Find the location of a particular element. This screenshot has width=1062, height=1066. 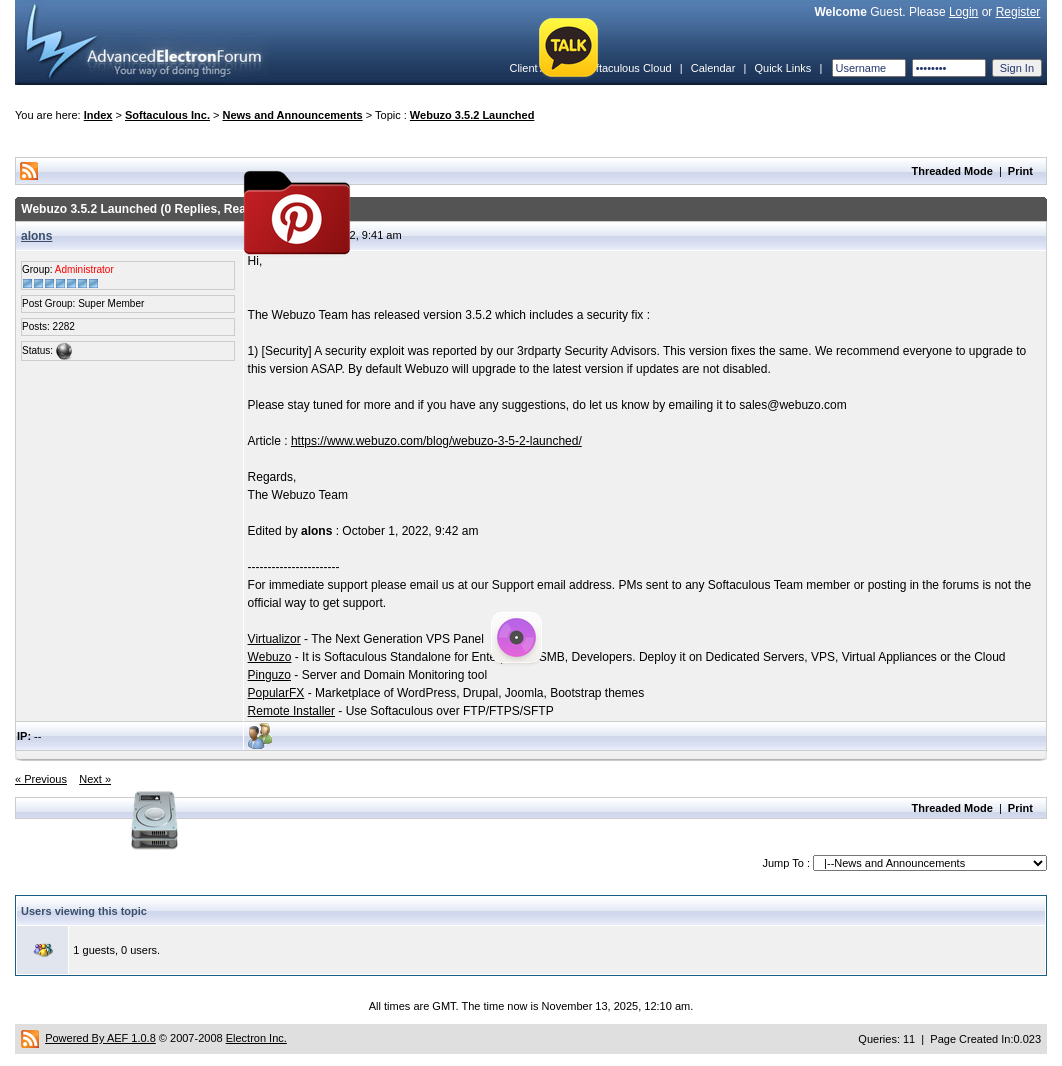

open pinterest downloads folder is located at coordinates (296, 215).